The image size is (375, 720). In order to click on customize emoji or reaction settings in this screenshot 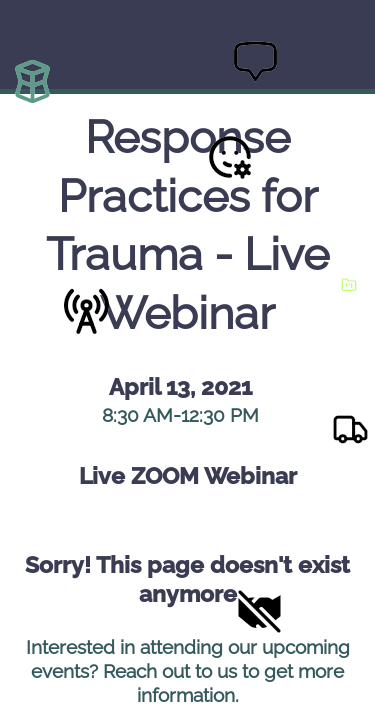, I will do `click(230, 157)`.